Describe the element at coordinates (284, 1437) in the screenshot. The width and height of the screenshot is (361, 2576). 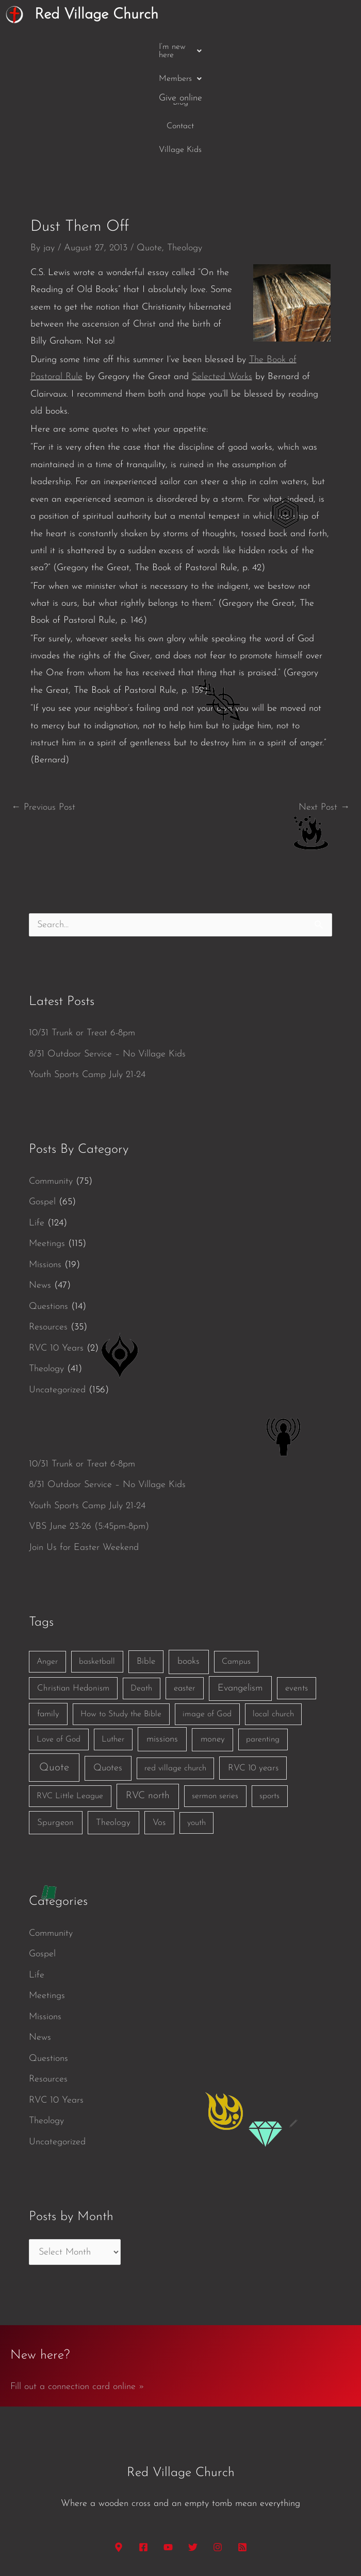
I see `indicates psychic or telepathic abilities active` at that location.